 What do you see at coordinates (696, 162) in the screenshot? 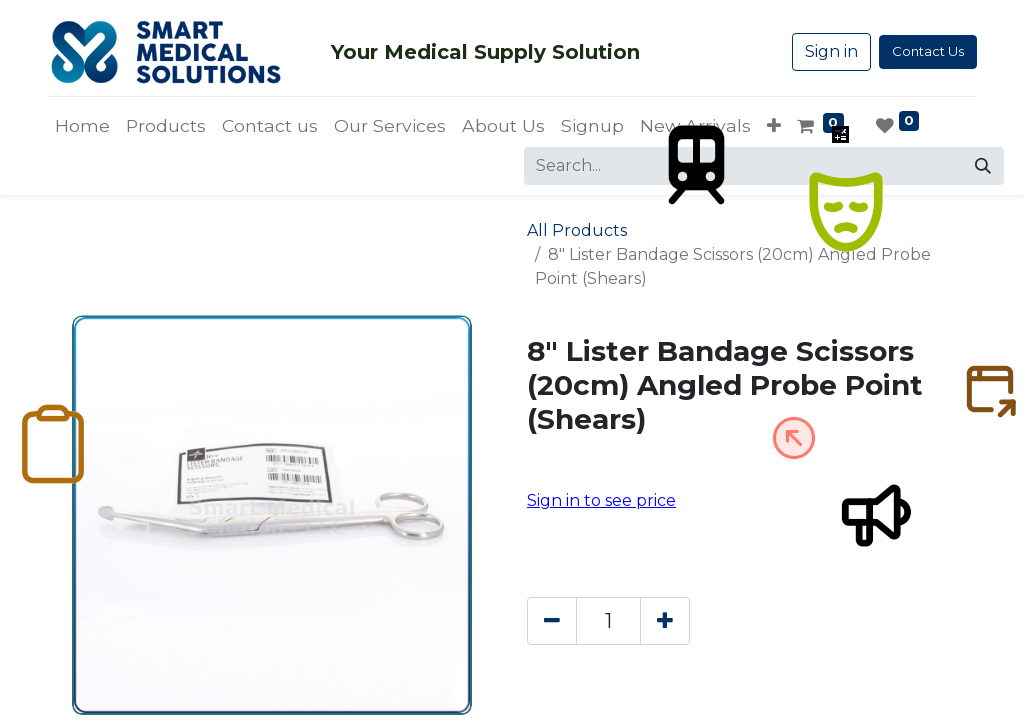
I see `access subway or metro transit information` at bounding box center [696, 162].